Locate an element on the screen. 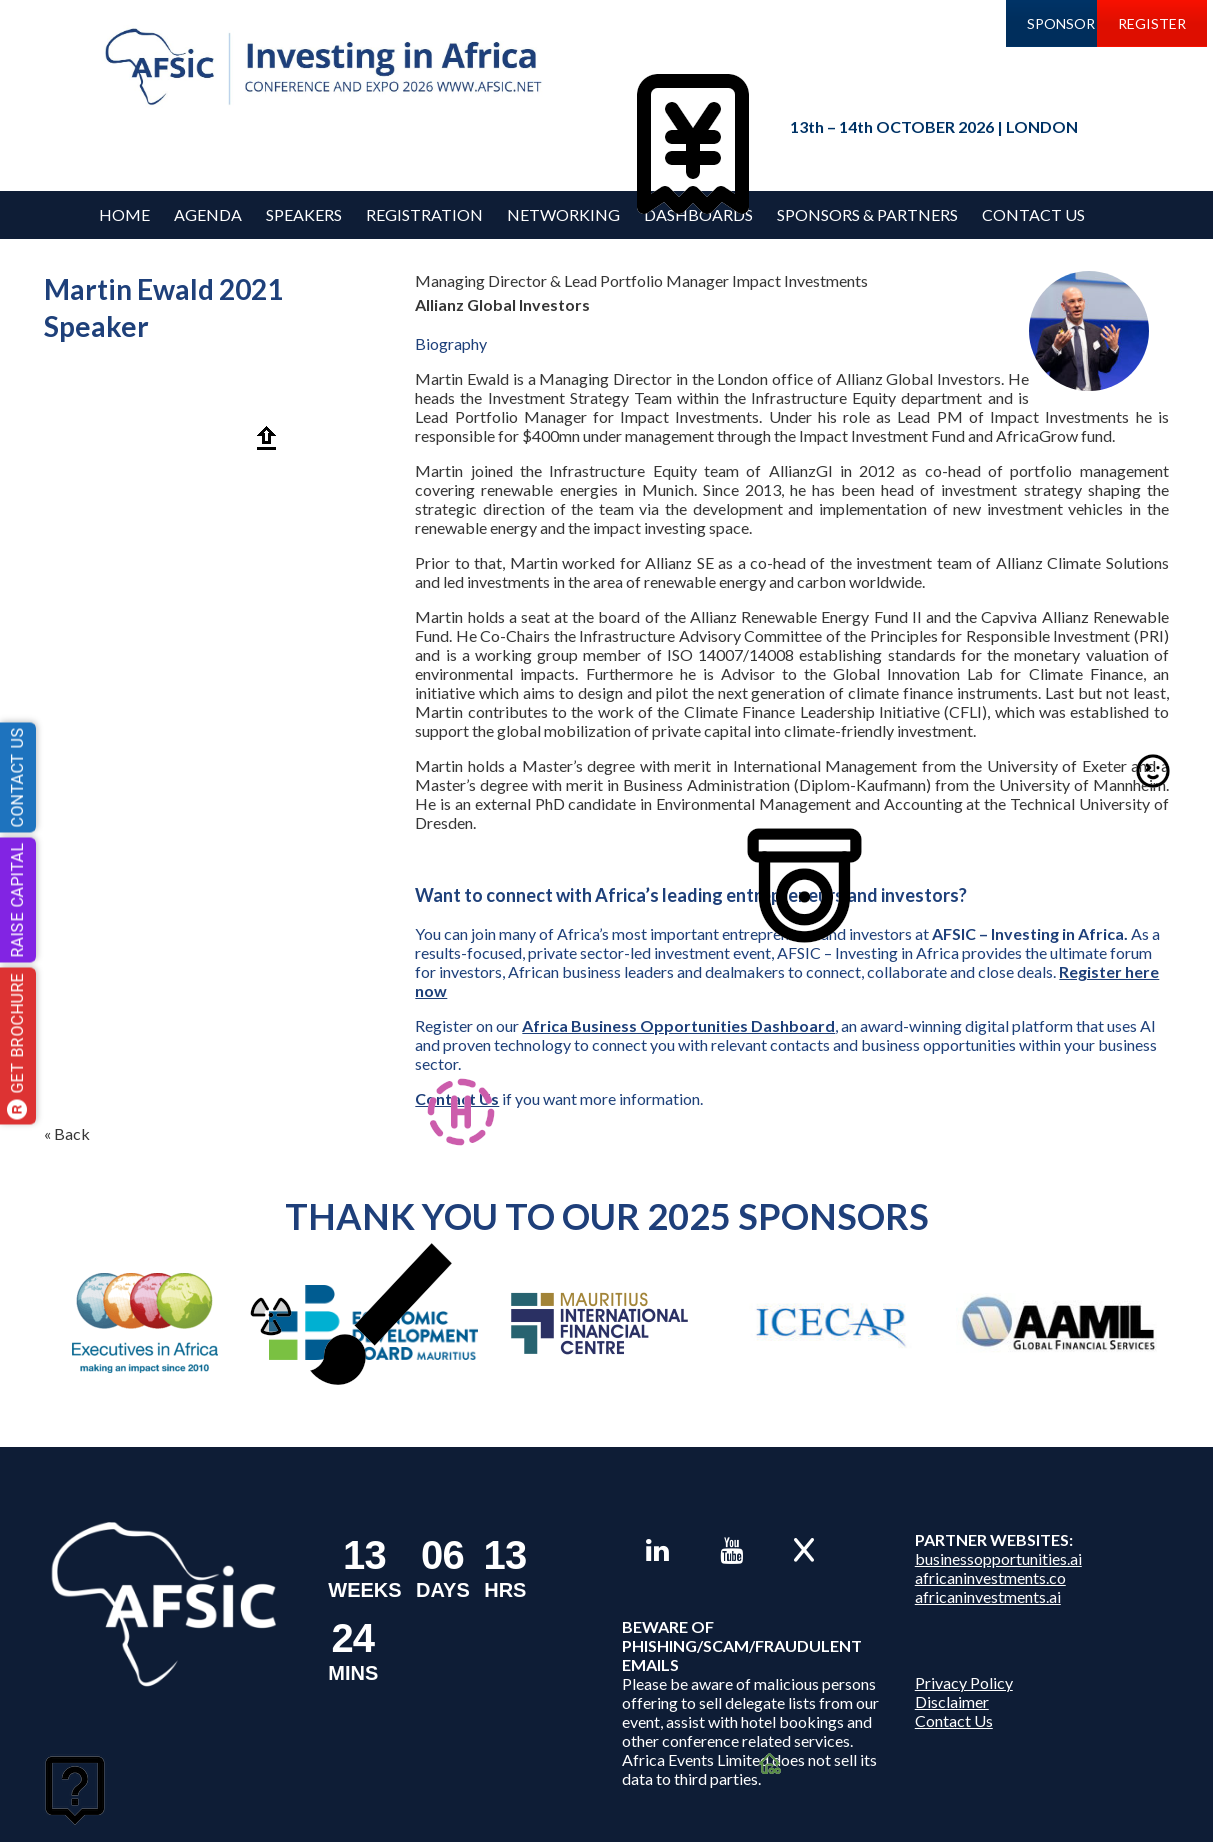 This screenshot has height=1842, width=1213. access security camera settings is located at coordinates (804, 885).